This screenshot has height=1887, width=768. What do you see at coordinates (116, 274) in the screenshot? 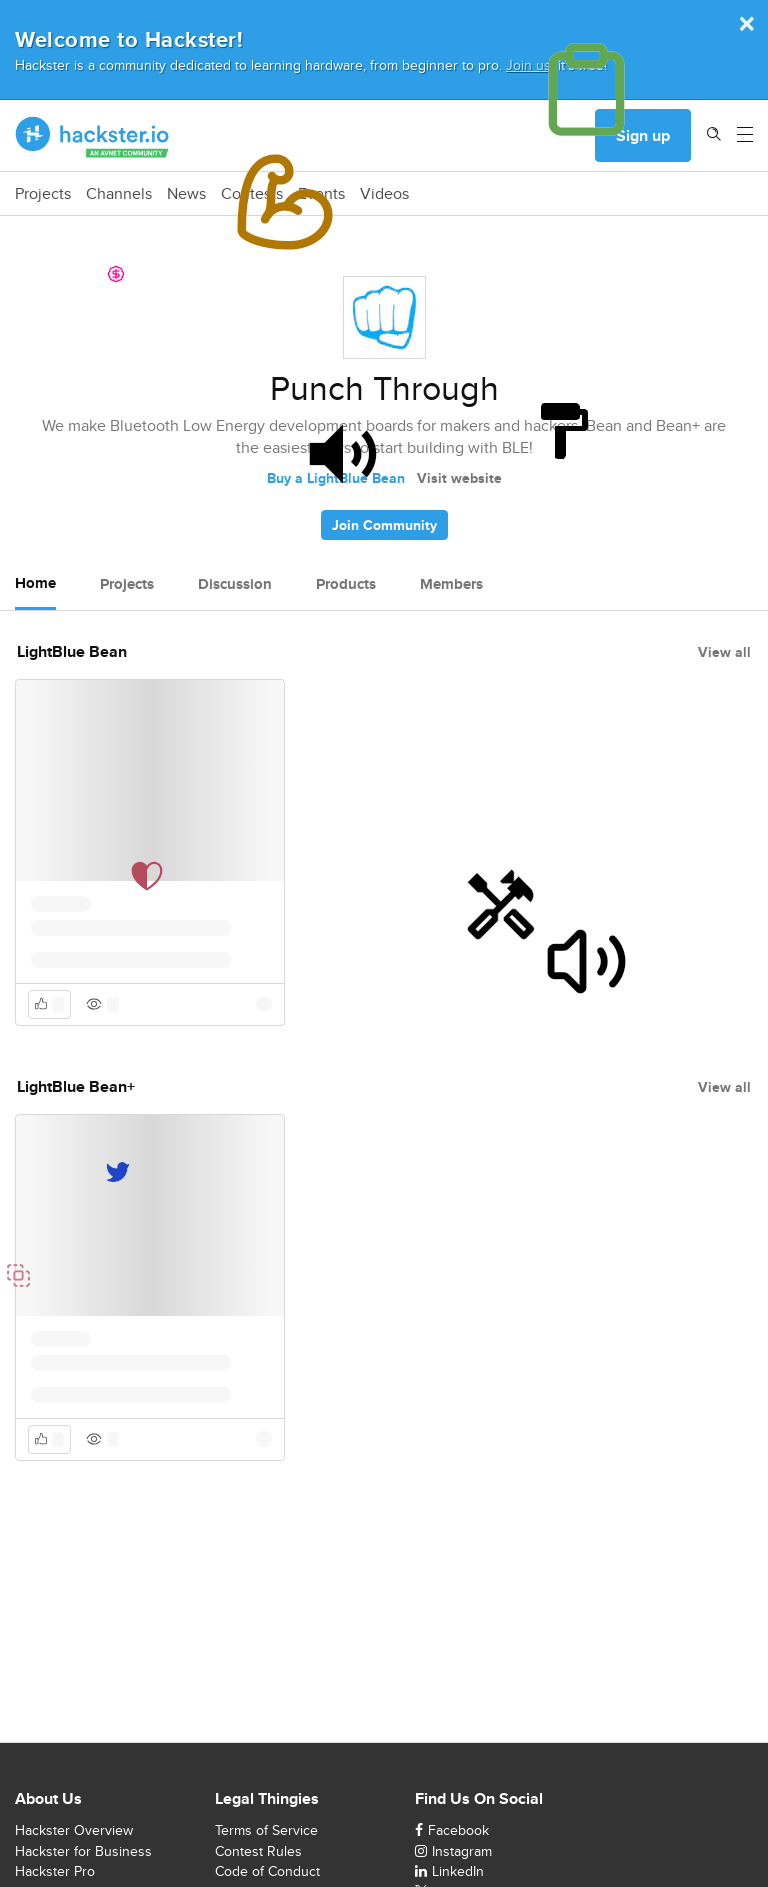
I see `view pricing or payment options` at bounding box center [116, 274].